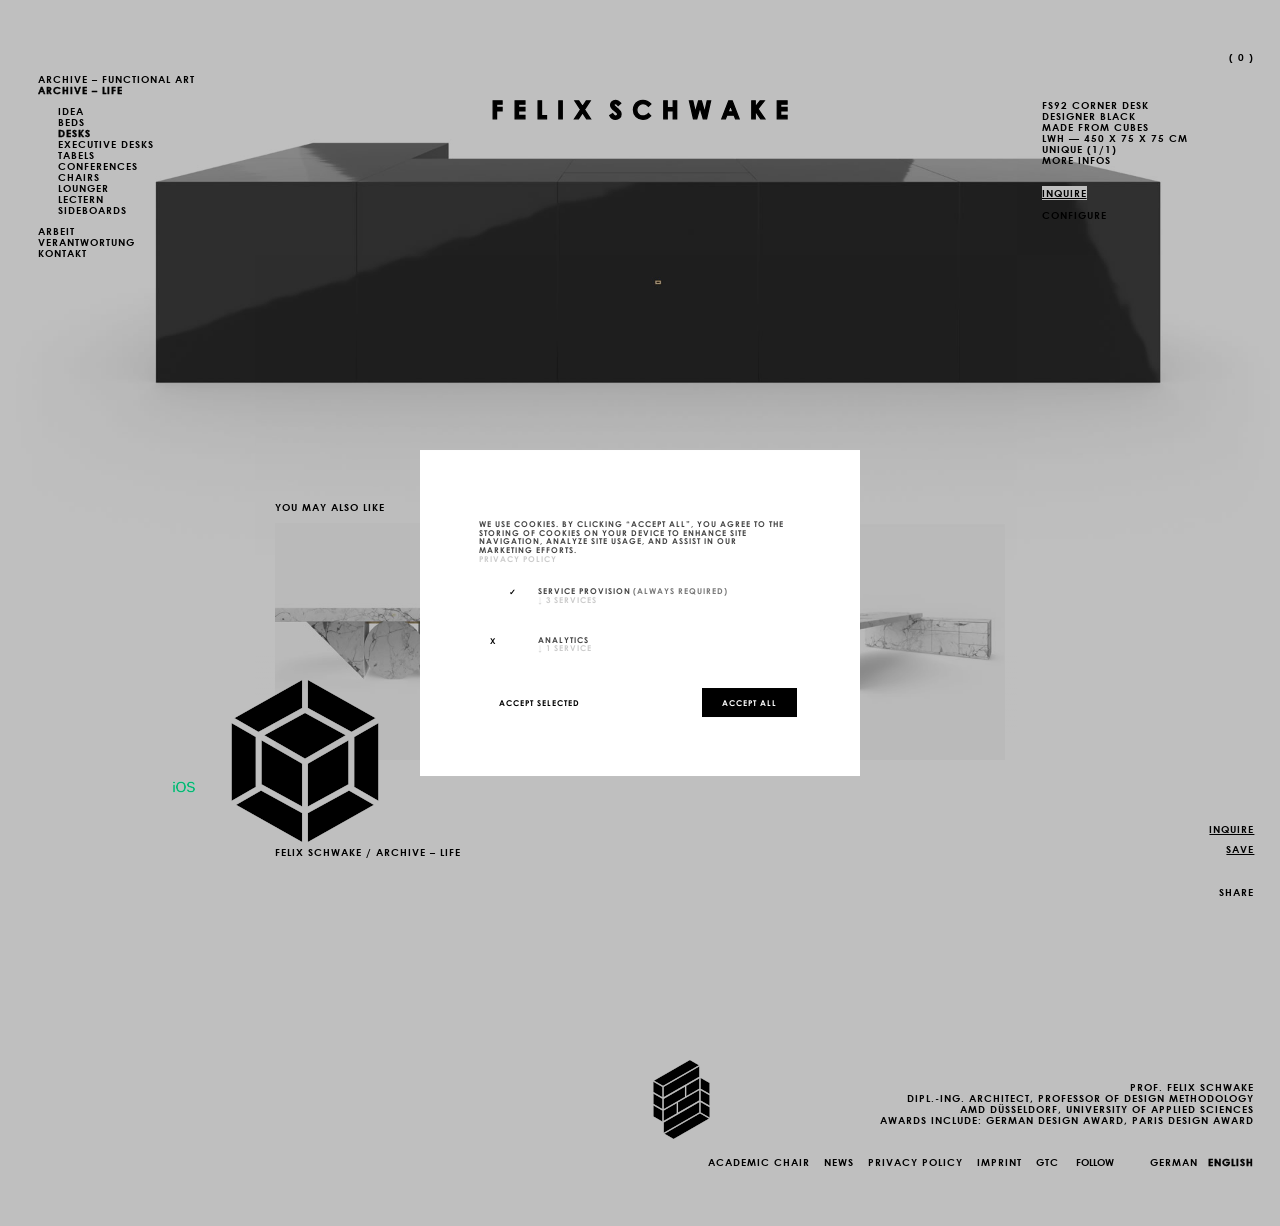 Image resolution: width=1280 pixels, height=1226 pixels. What do you see at coordinates (305, 761) in the screenshot?
I see `webpack module bundler logo` at bounding box center [305, 761].